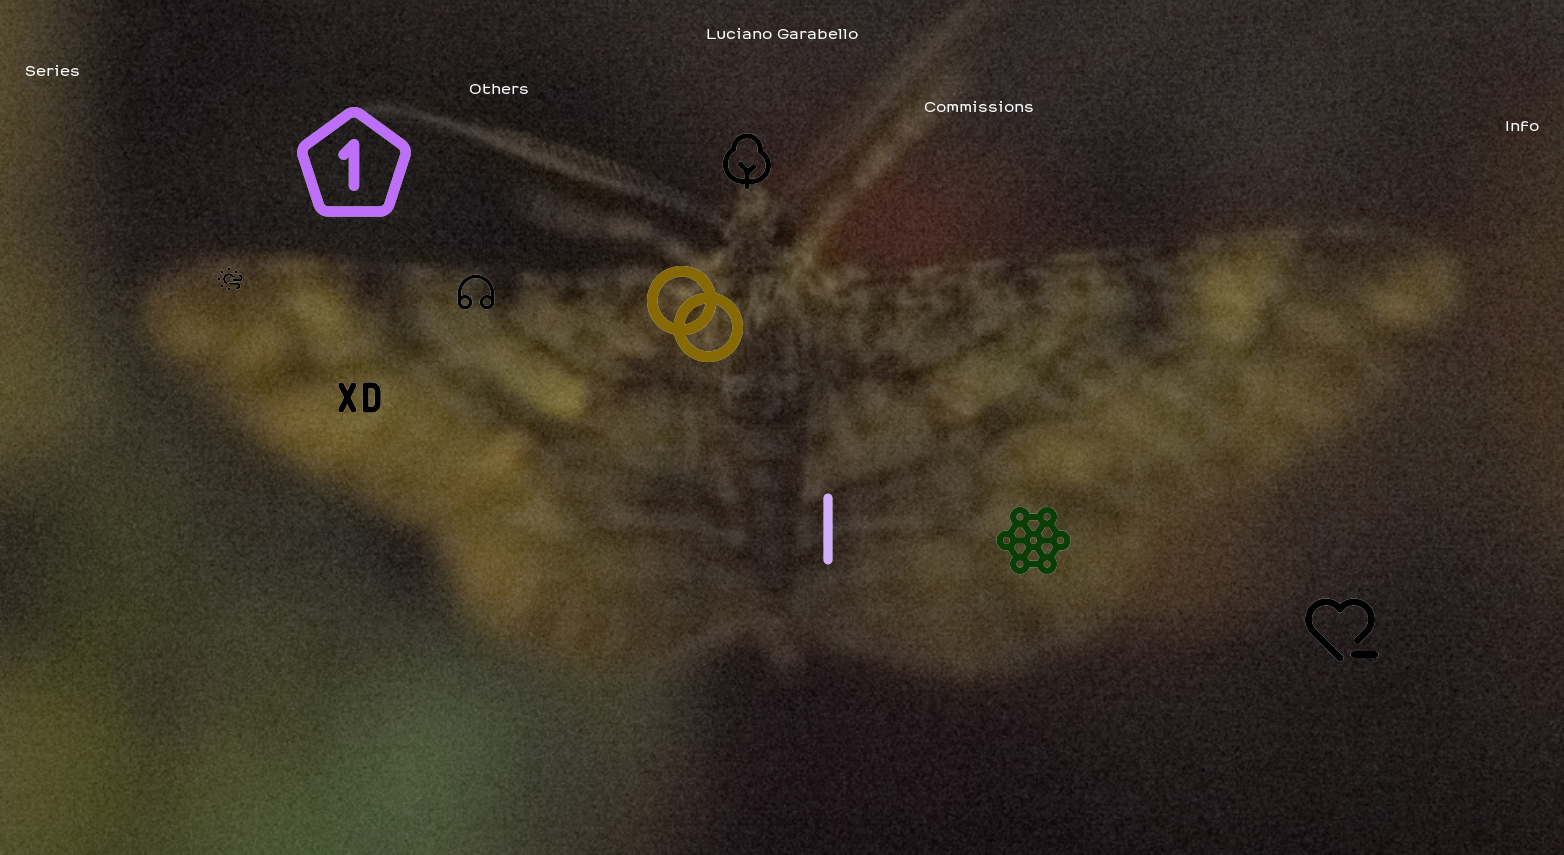  Describe the element at coordinates (230, 279) in the screenshot. I see `view current weather conditions` at that location.